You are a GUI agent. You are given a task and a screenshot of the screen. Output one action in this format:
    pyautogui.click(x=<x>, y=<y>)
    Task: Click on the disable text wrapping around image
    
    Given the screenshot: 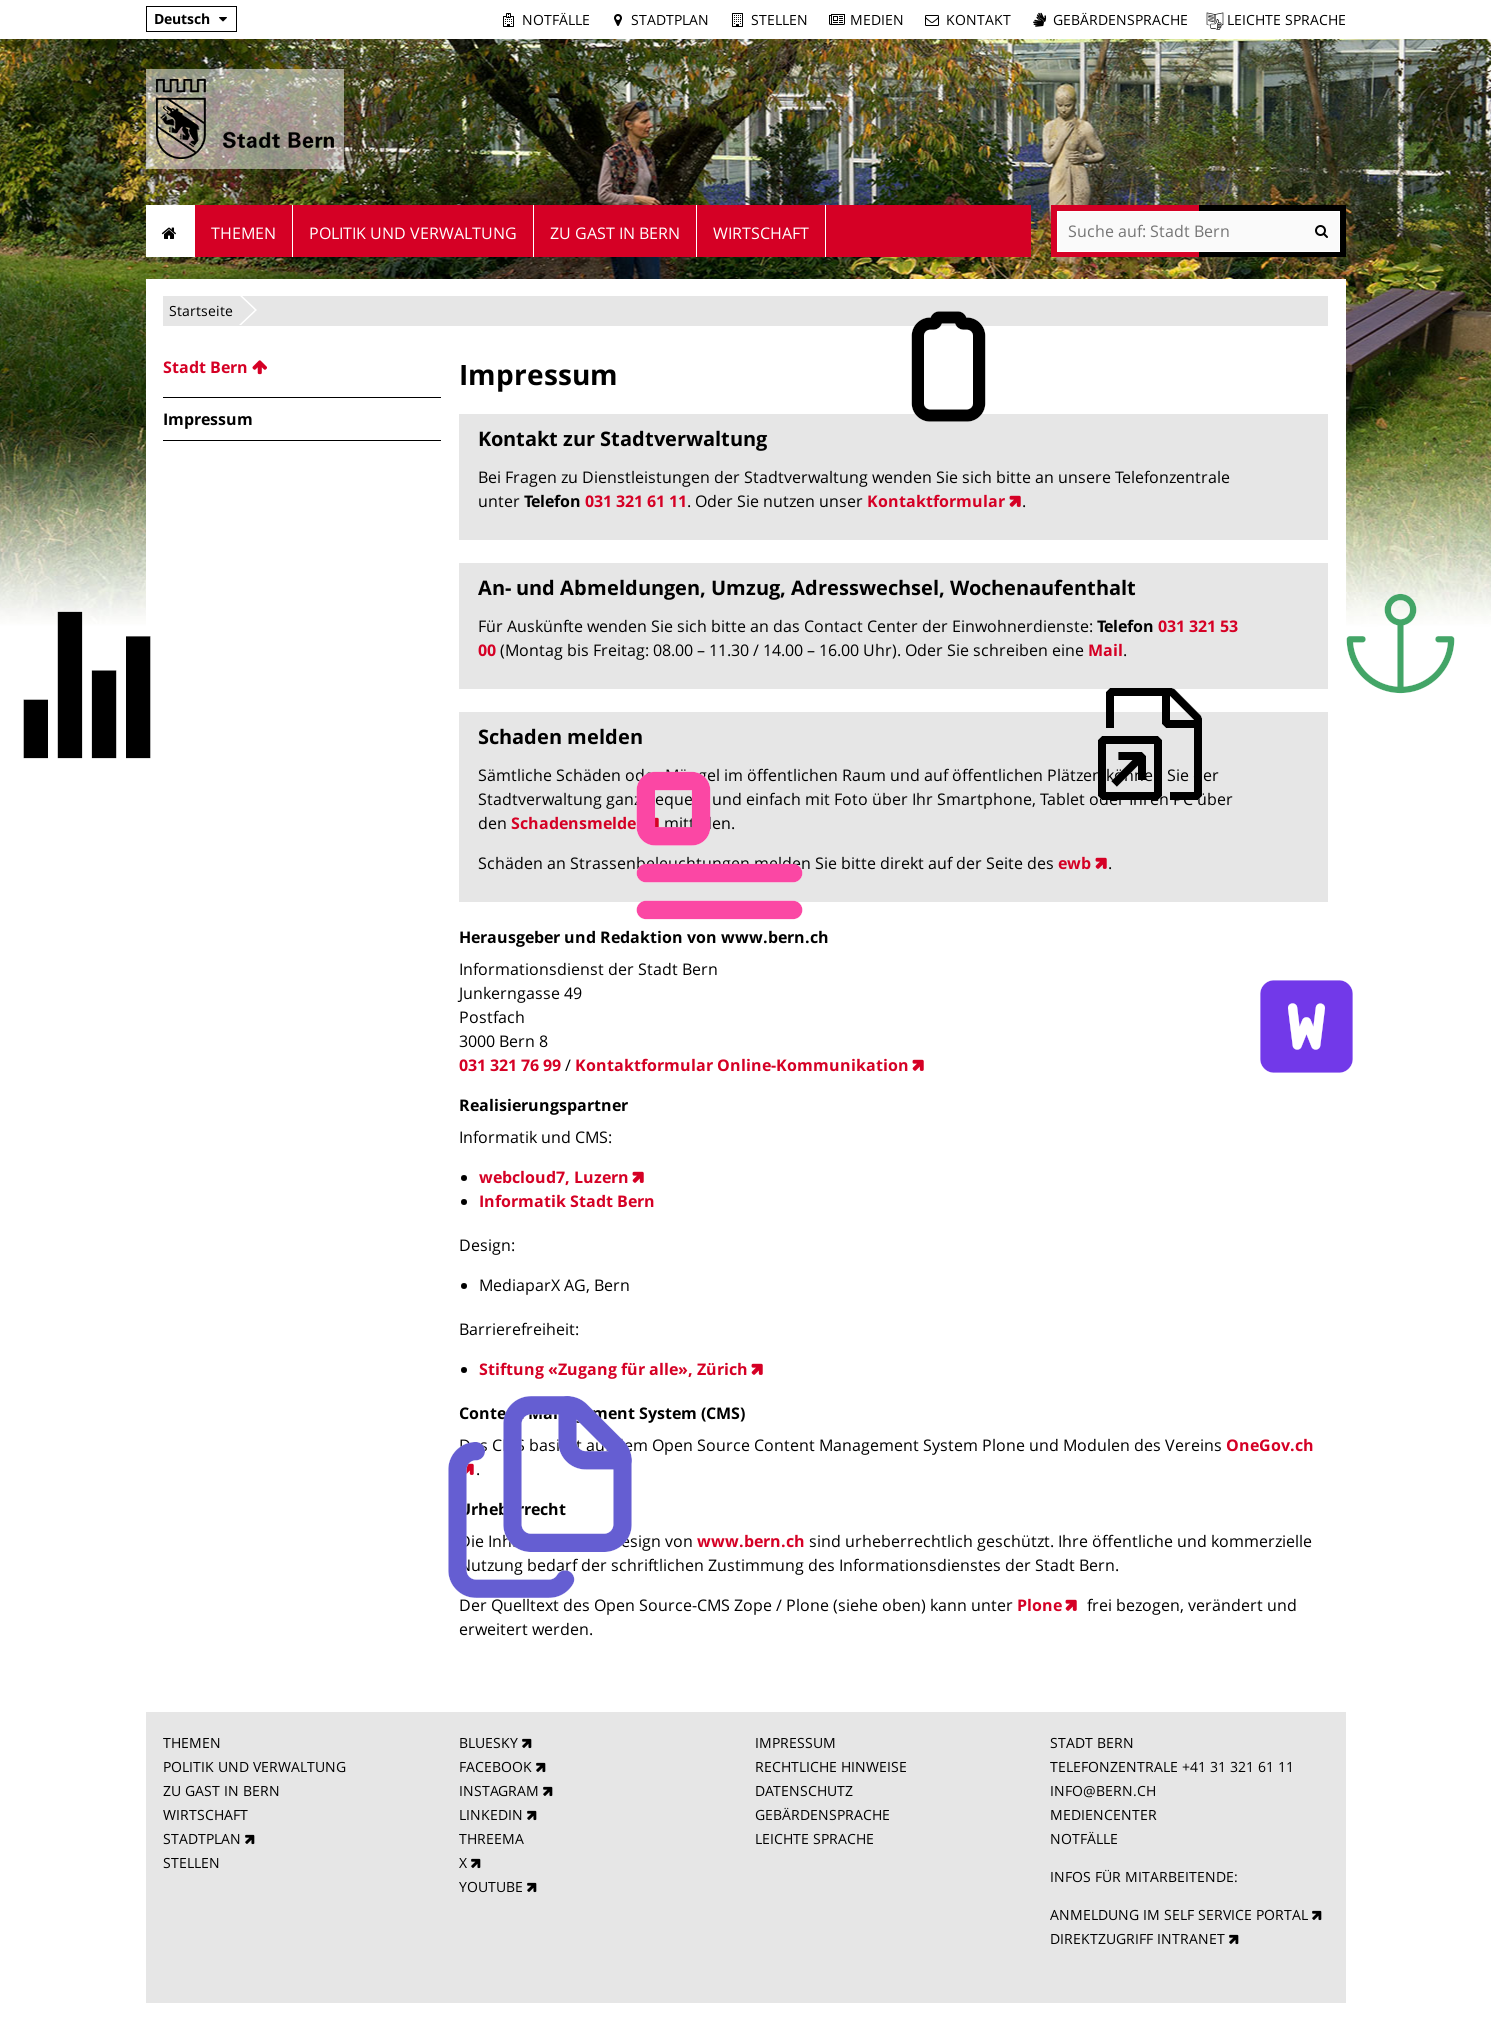 What is the action you would take?
    pyautogui.click(x=719, y=845)
    